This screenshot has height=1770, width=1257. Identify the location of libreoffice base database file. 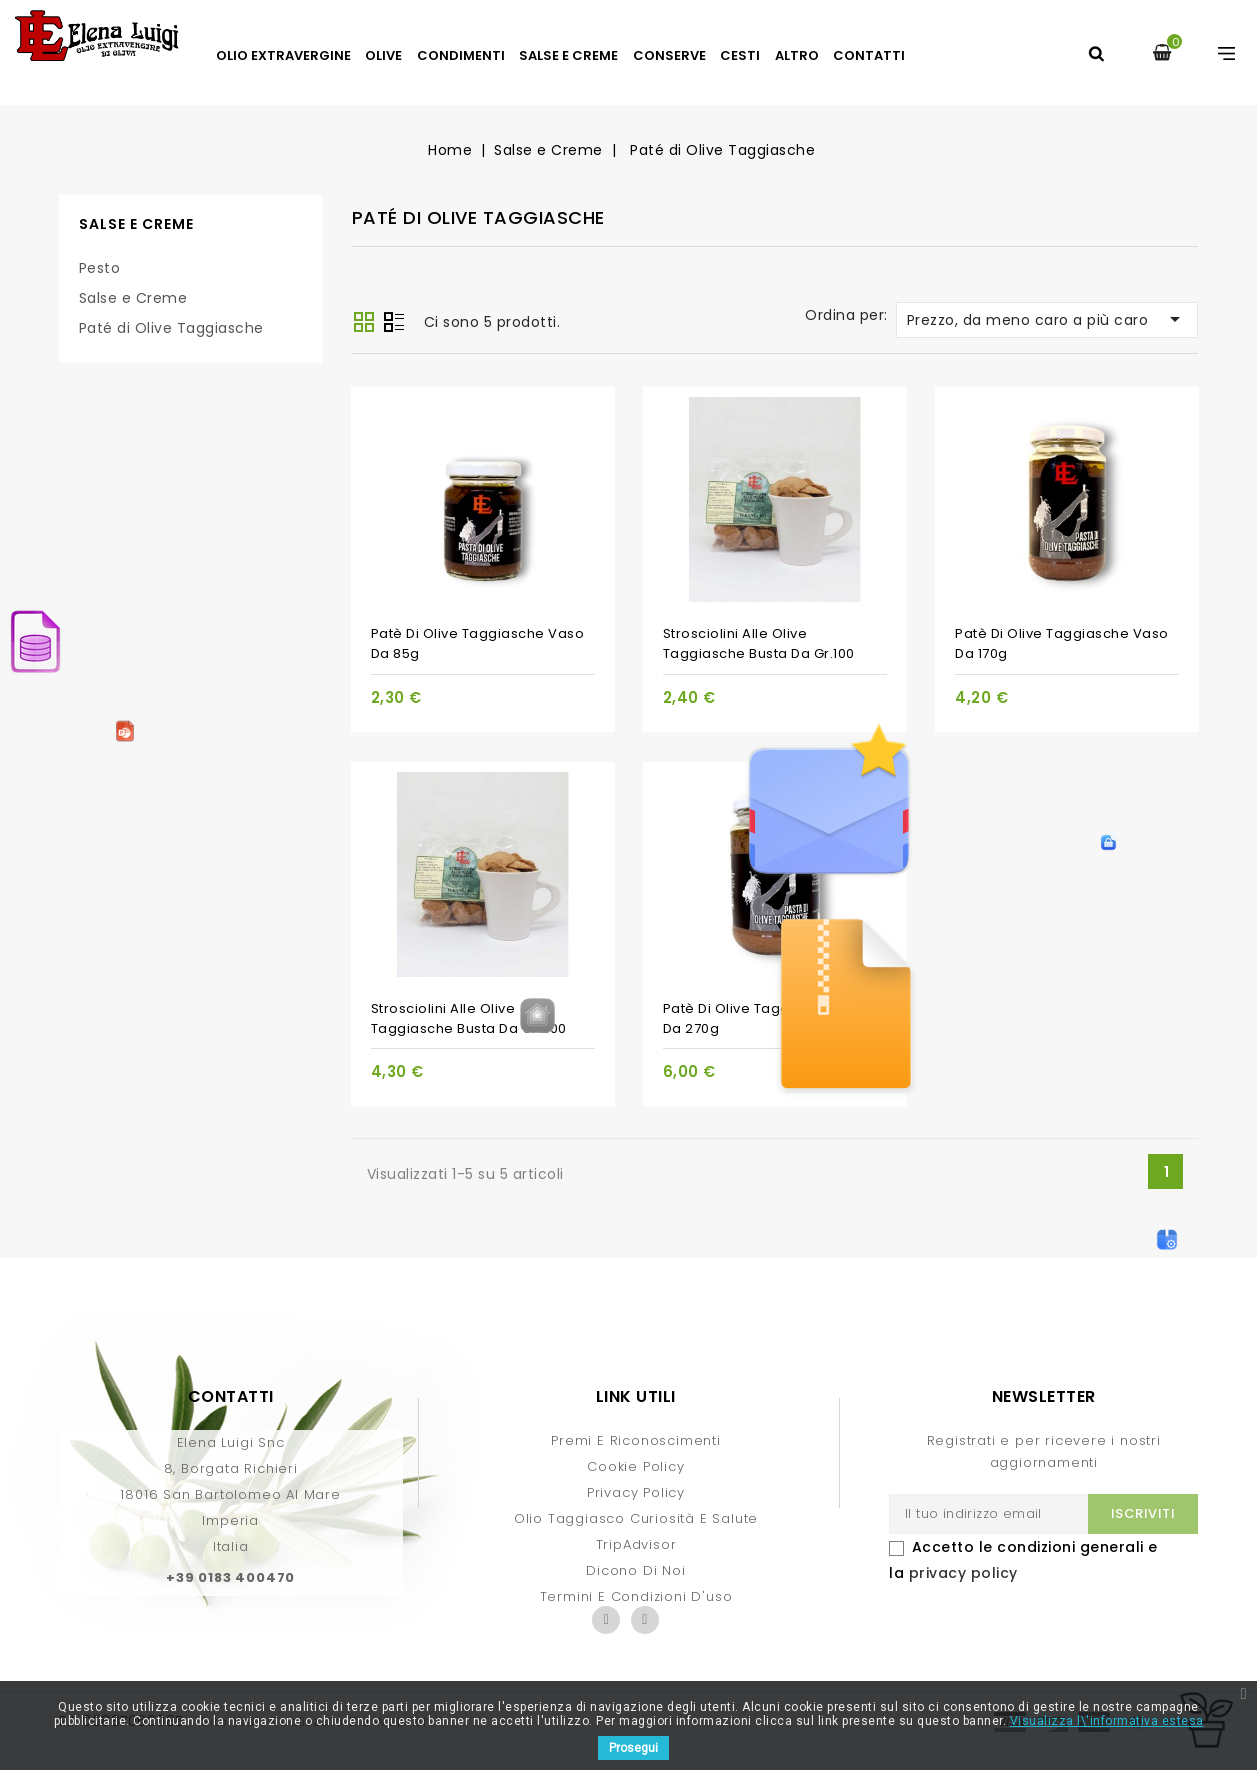
(35, 641).